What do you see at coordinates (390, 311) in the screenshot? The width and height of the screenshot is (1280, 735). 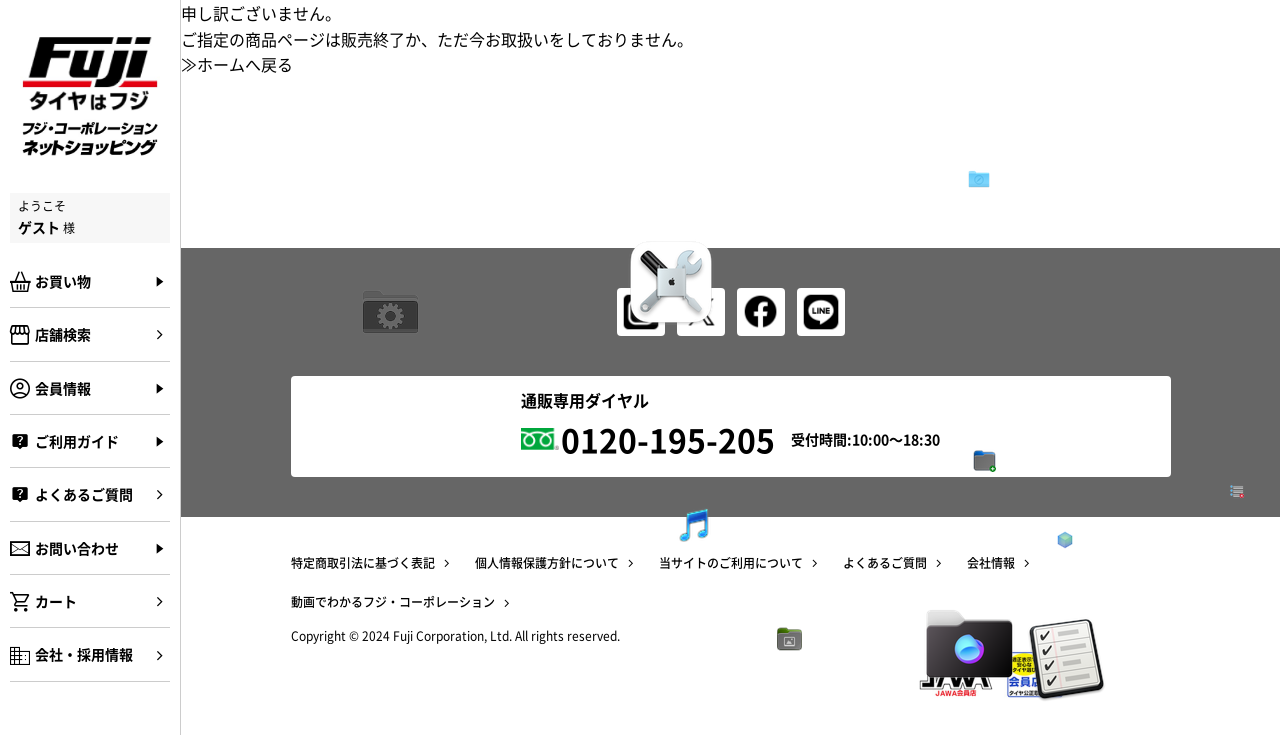 I see `view smart folder with automated rules` at bounding box center [390, 311].